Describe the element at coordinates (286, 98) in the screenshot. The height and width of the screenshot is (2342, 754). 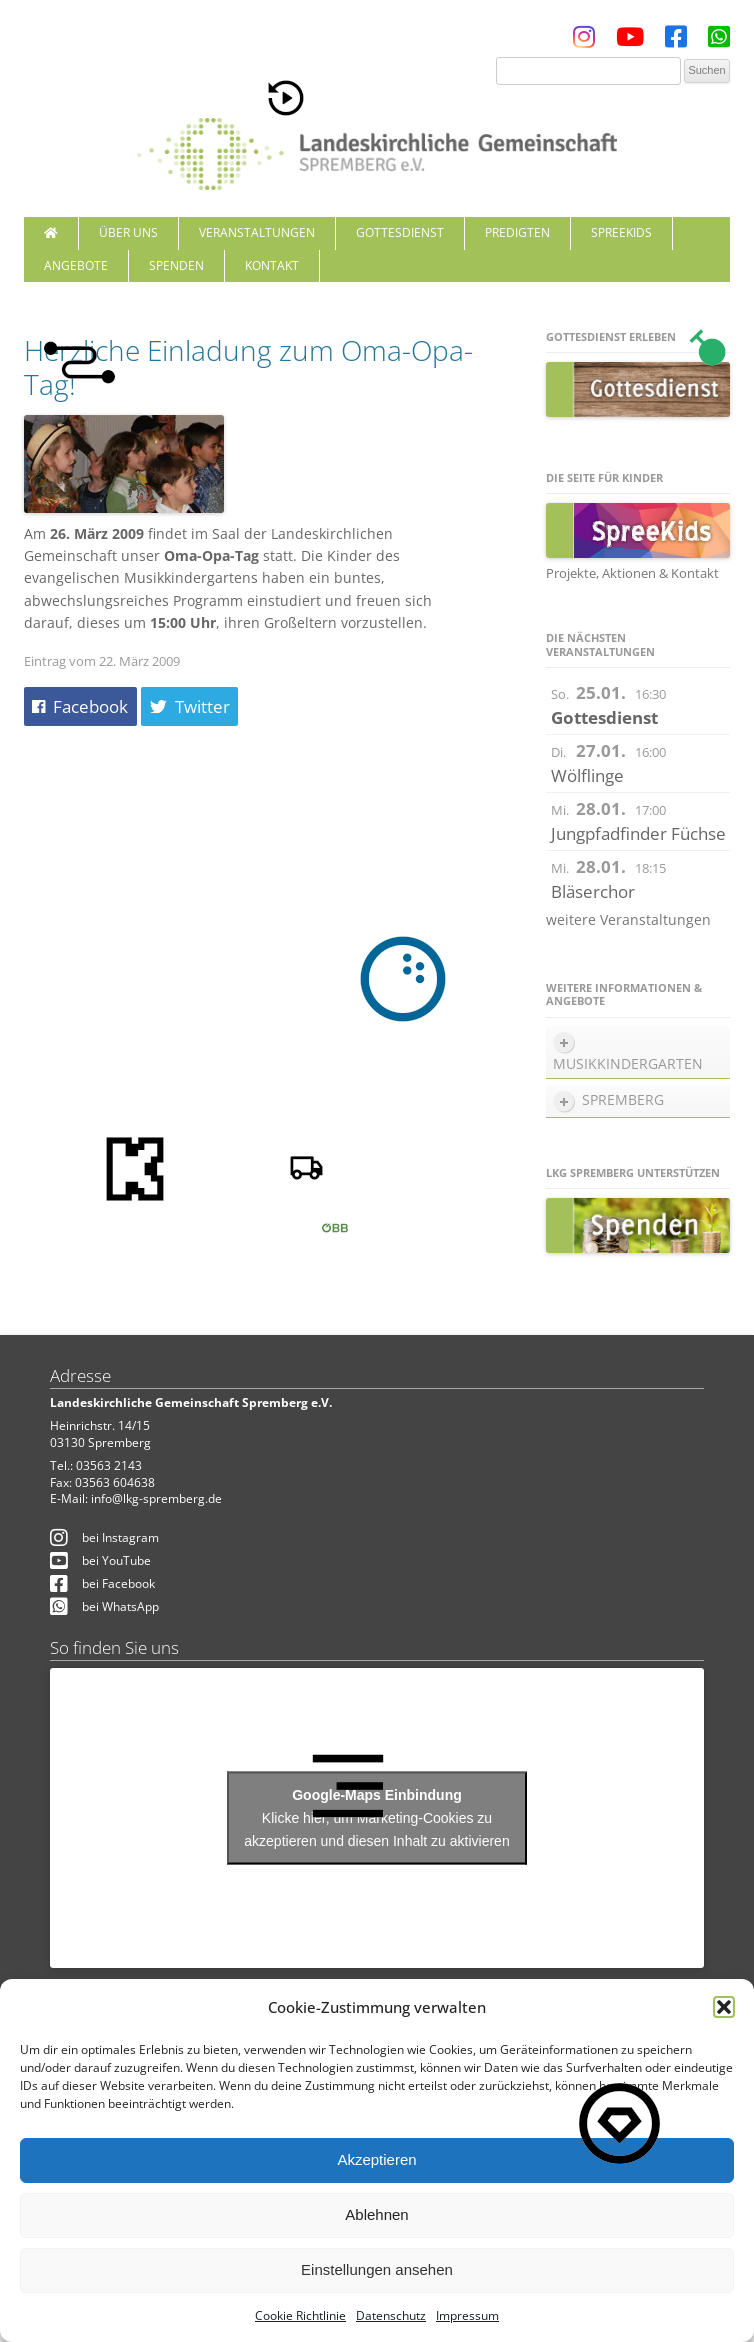
I see `view memories or flashback content` at that location.